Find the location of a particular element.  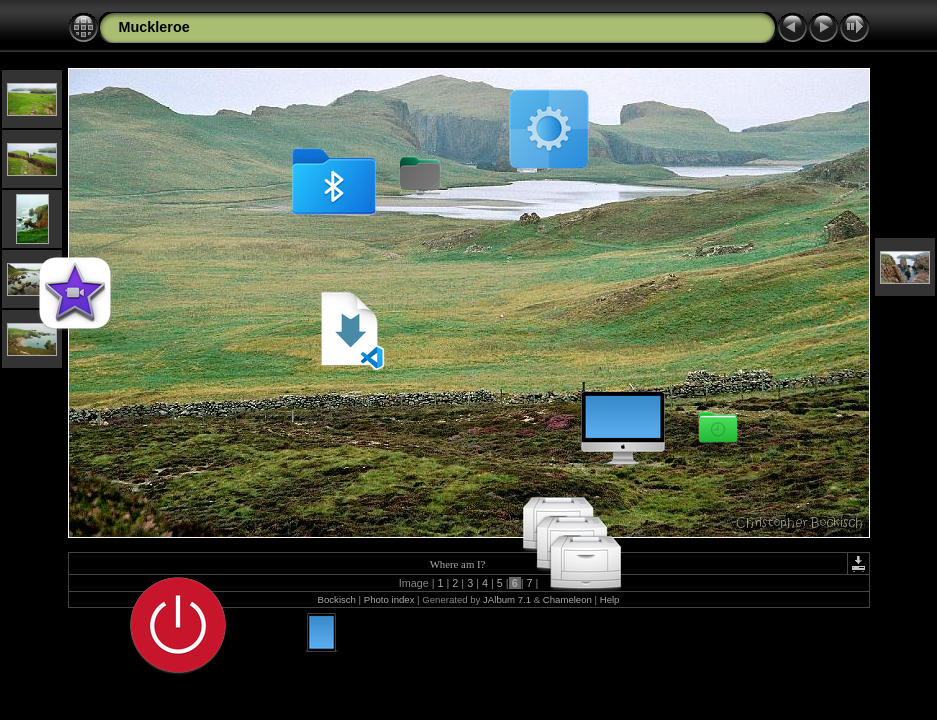

iPad Pro with cellular connectivity in device list is located at coordinates (321, 632).